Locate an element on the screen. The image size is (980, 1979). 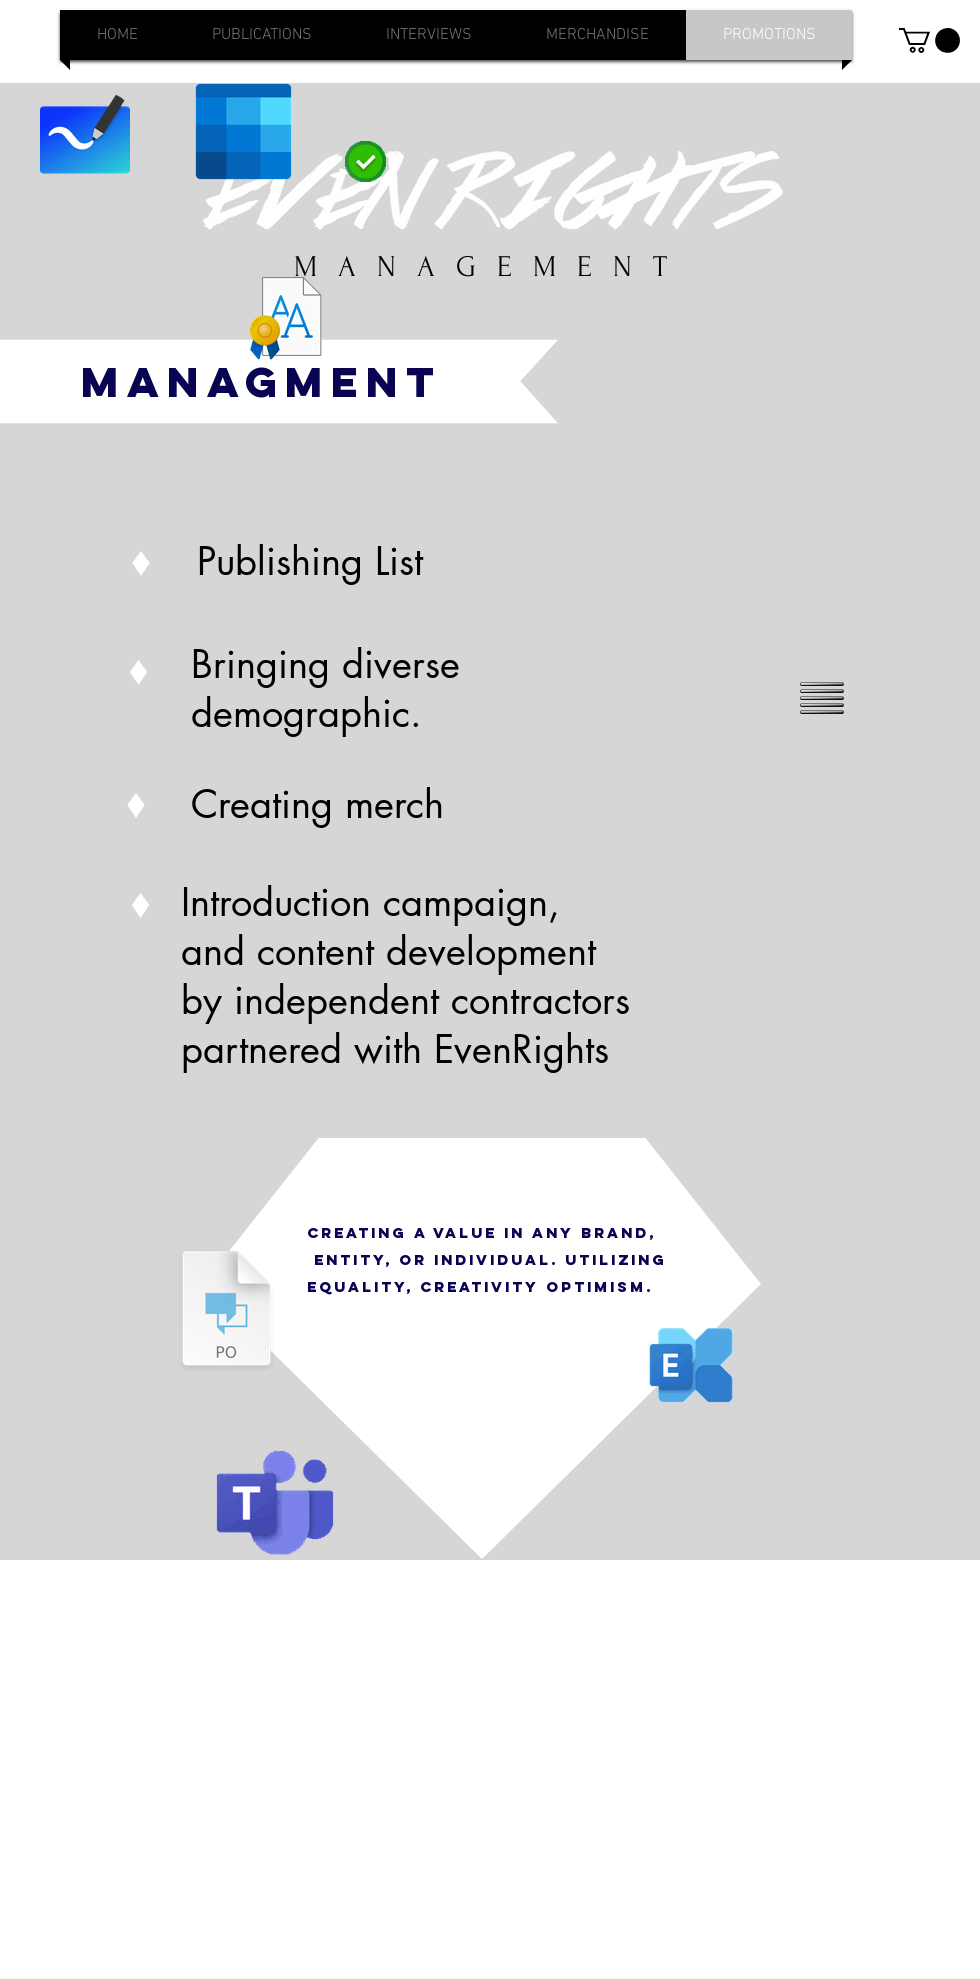
open Microsoft Exchange app is located at coordinates (691, 1365).